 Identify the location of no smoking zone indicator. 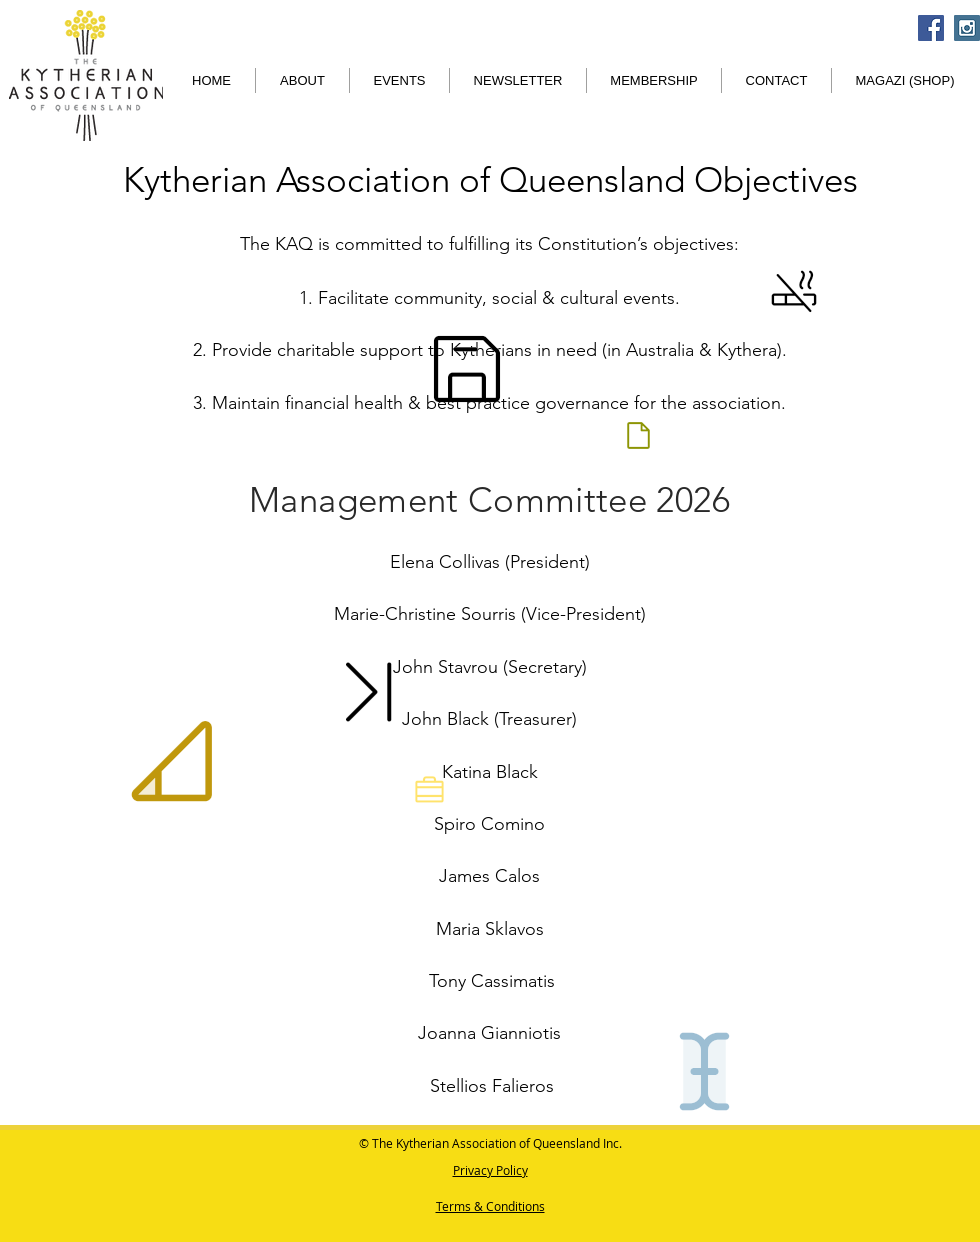
(794, 293).